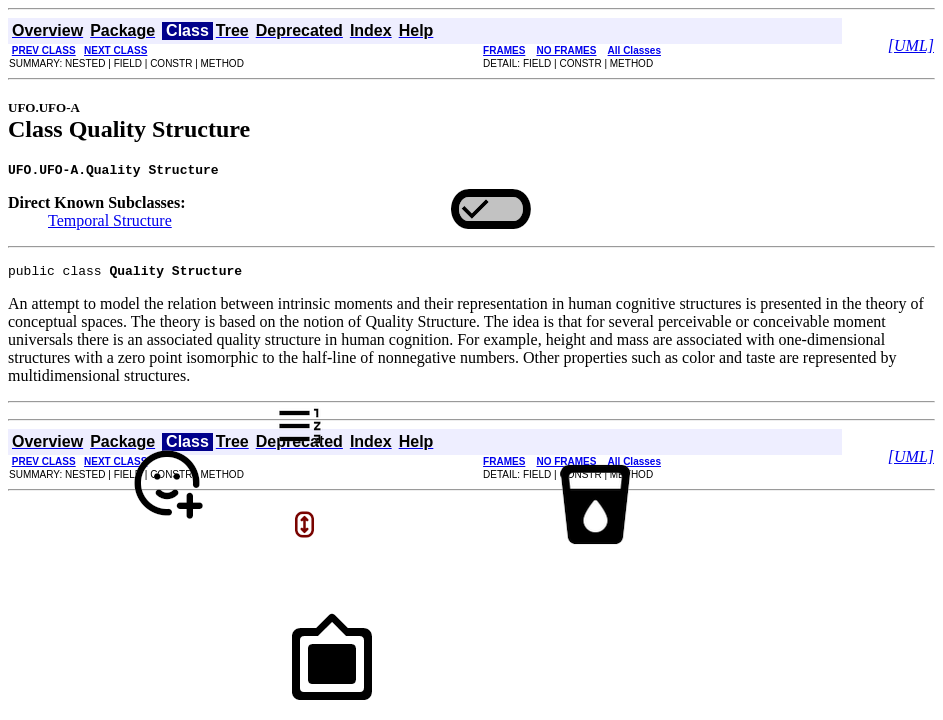 The image size is (943, 720). What do you see at coordinates (332, 660) in the screenshot?
I see `view photo in a decorative frame` at bounding box center [332, 660].